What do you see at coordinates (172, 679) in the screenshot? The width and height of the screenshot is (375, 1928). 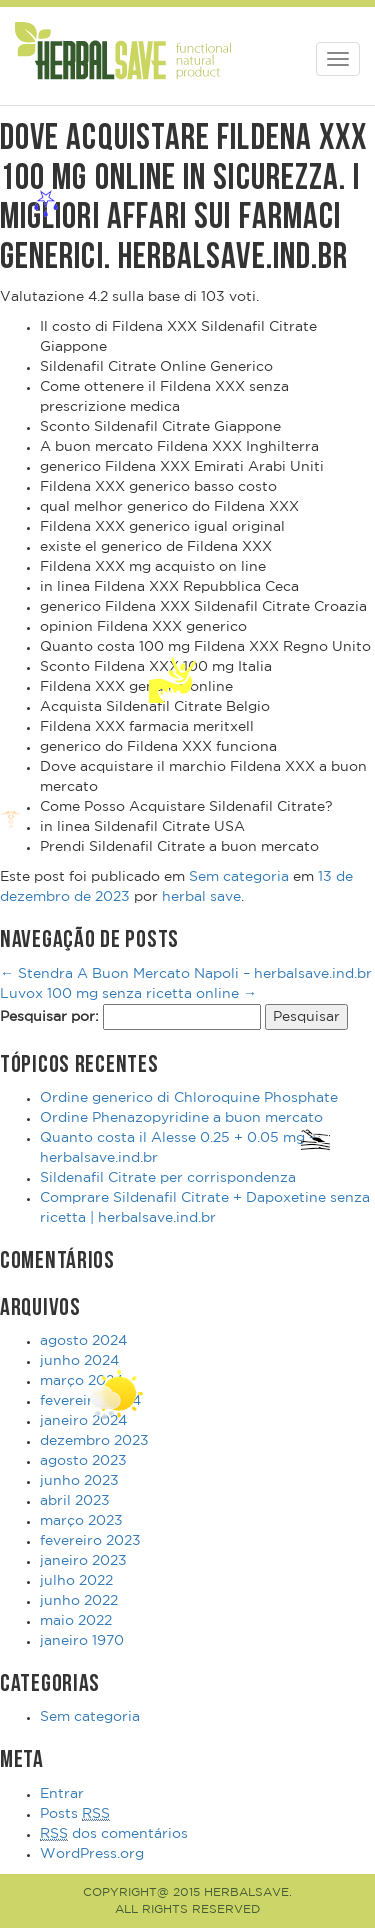 I see `summon a demon from a portal` at bounding box center [172, 679].